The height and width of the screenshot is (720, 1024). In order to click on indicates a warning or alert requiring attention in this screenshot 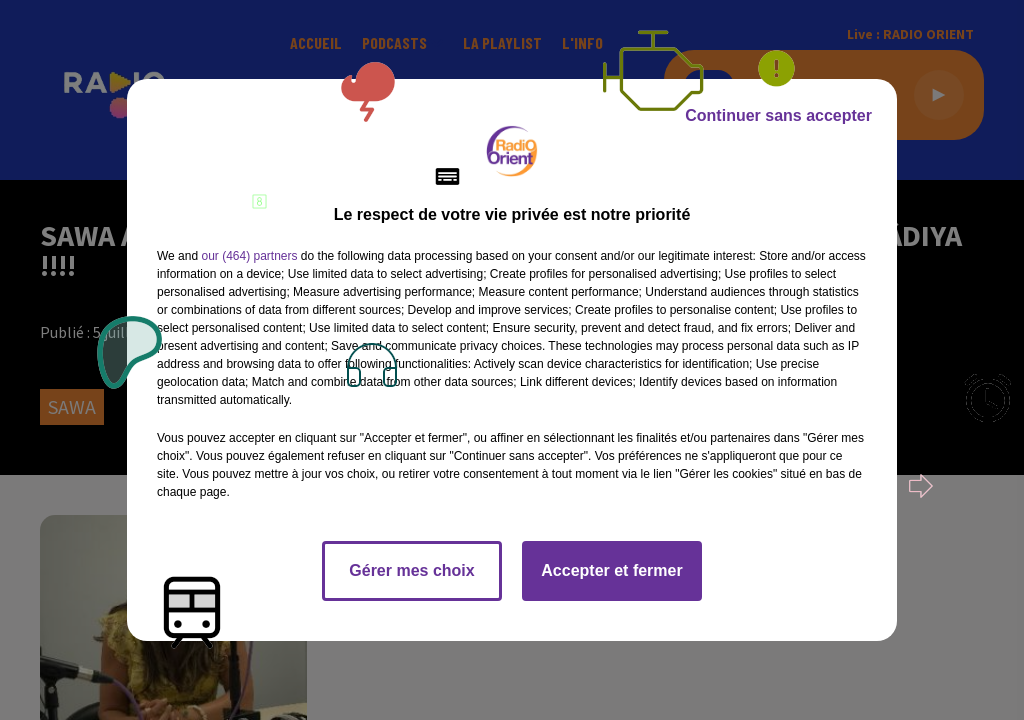, I will do `click(776, 68)`.